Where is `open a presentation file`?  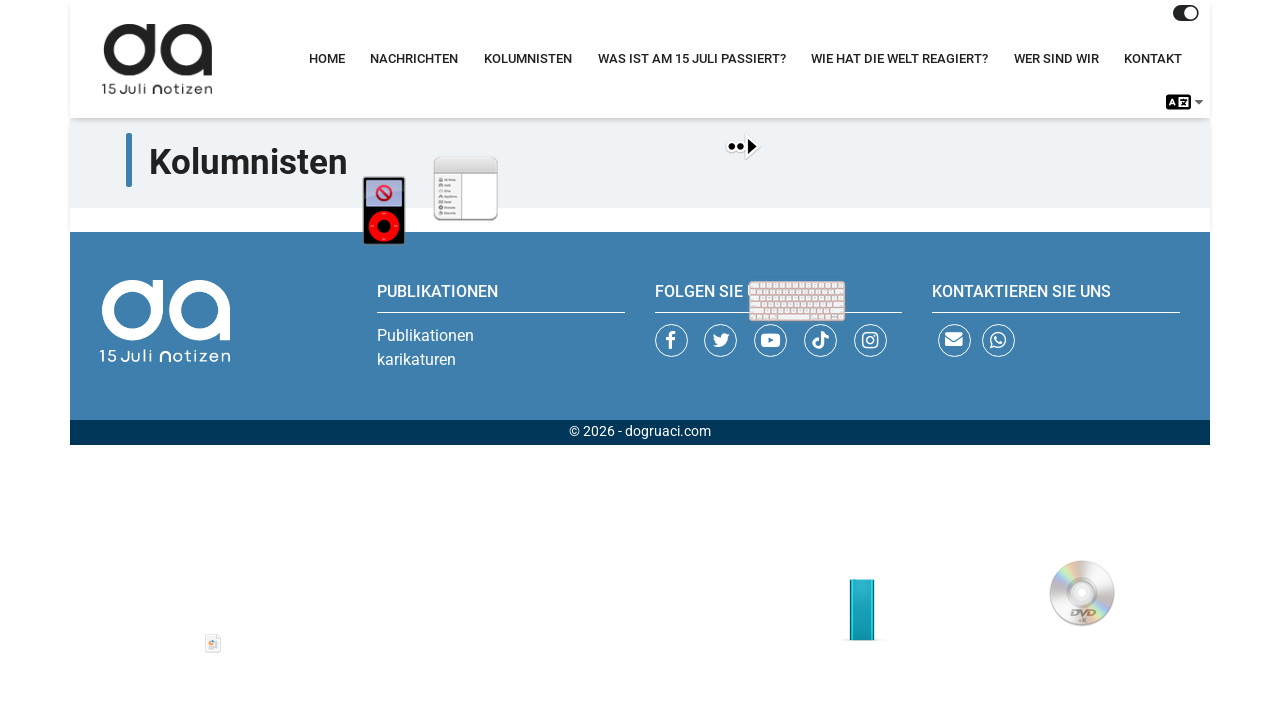 open a presentation file is located at coordinates (213, 643).